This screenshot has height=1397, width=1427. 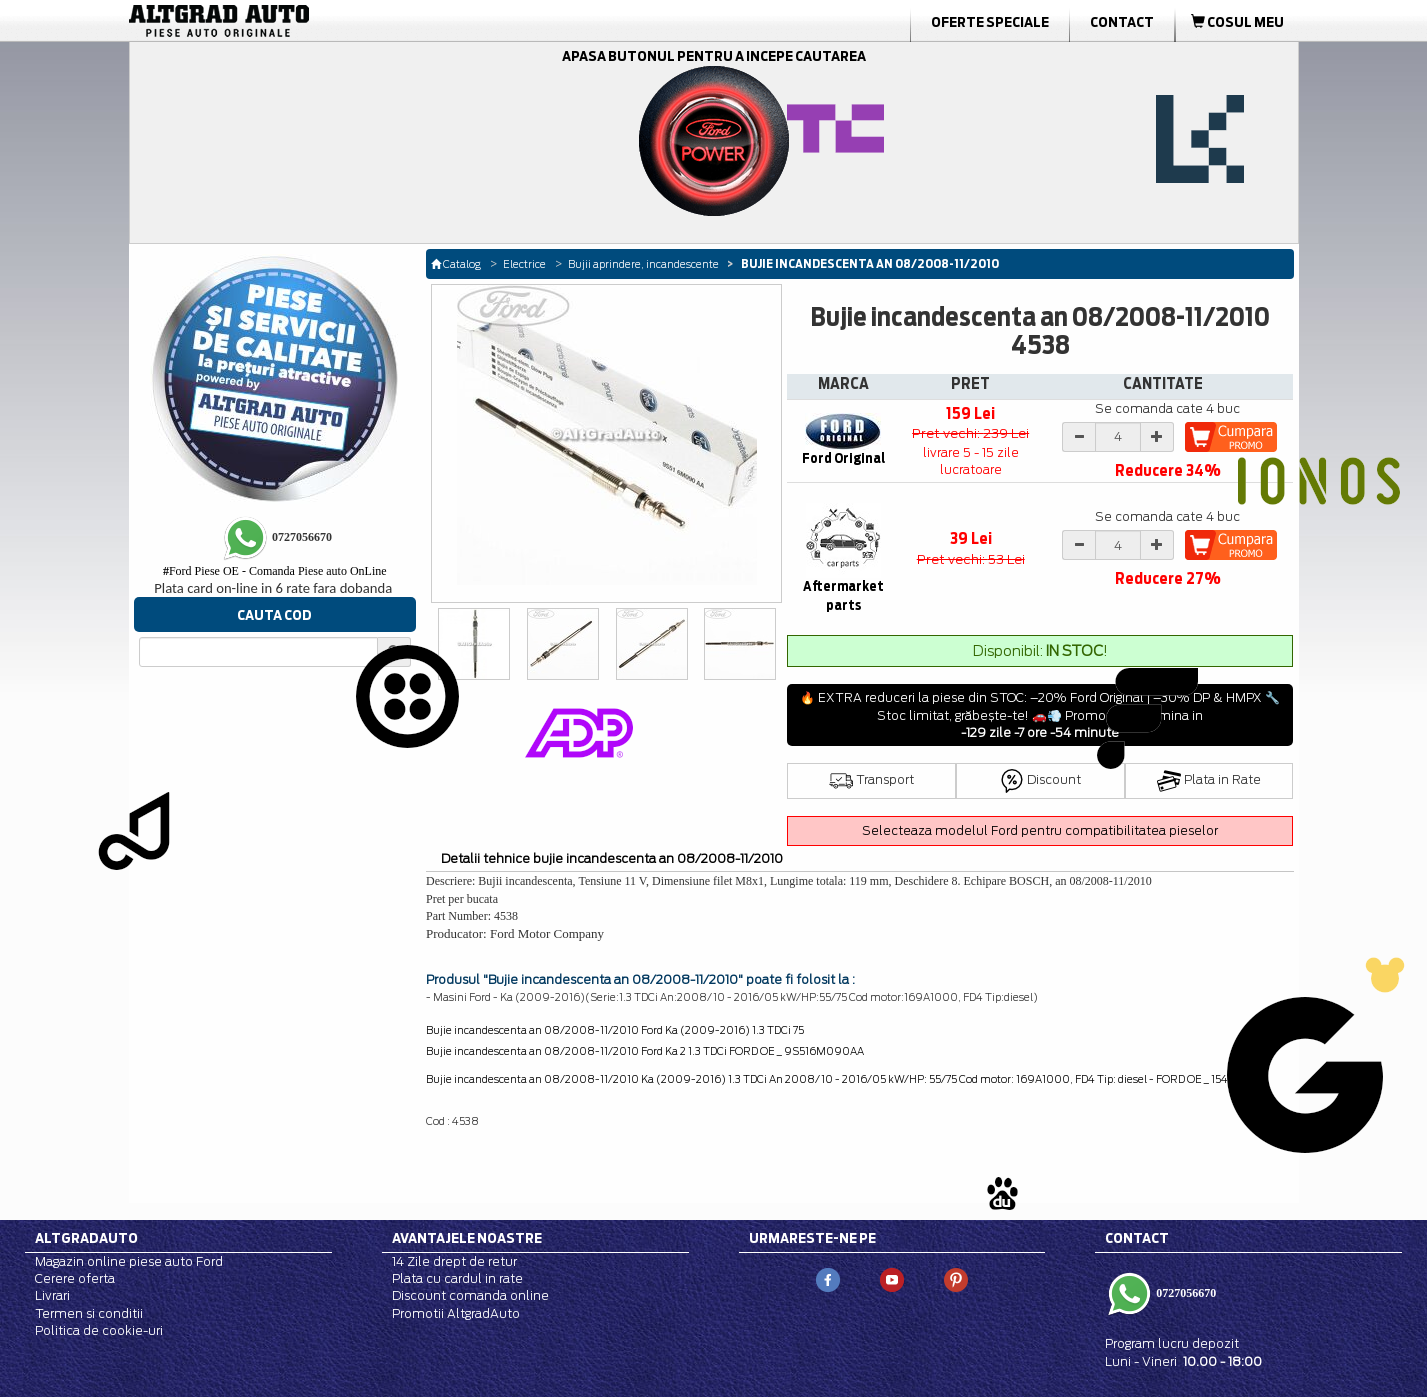 What do you see at coordinates (134, 831) in the screenshot?
I see `open the Pretzel app` at bounding box center [134, 831].